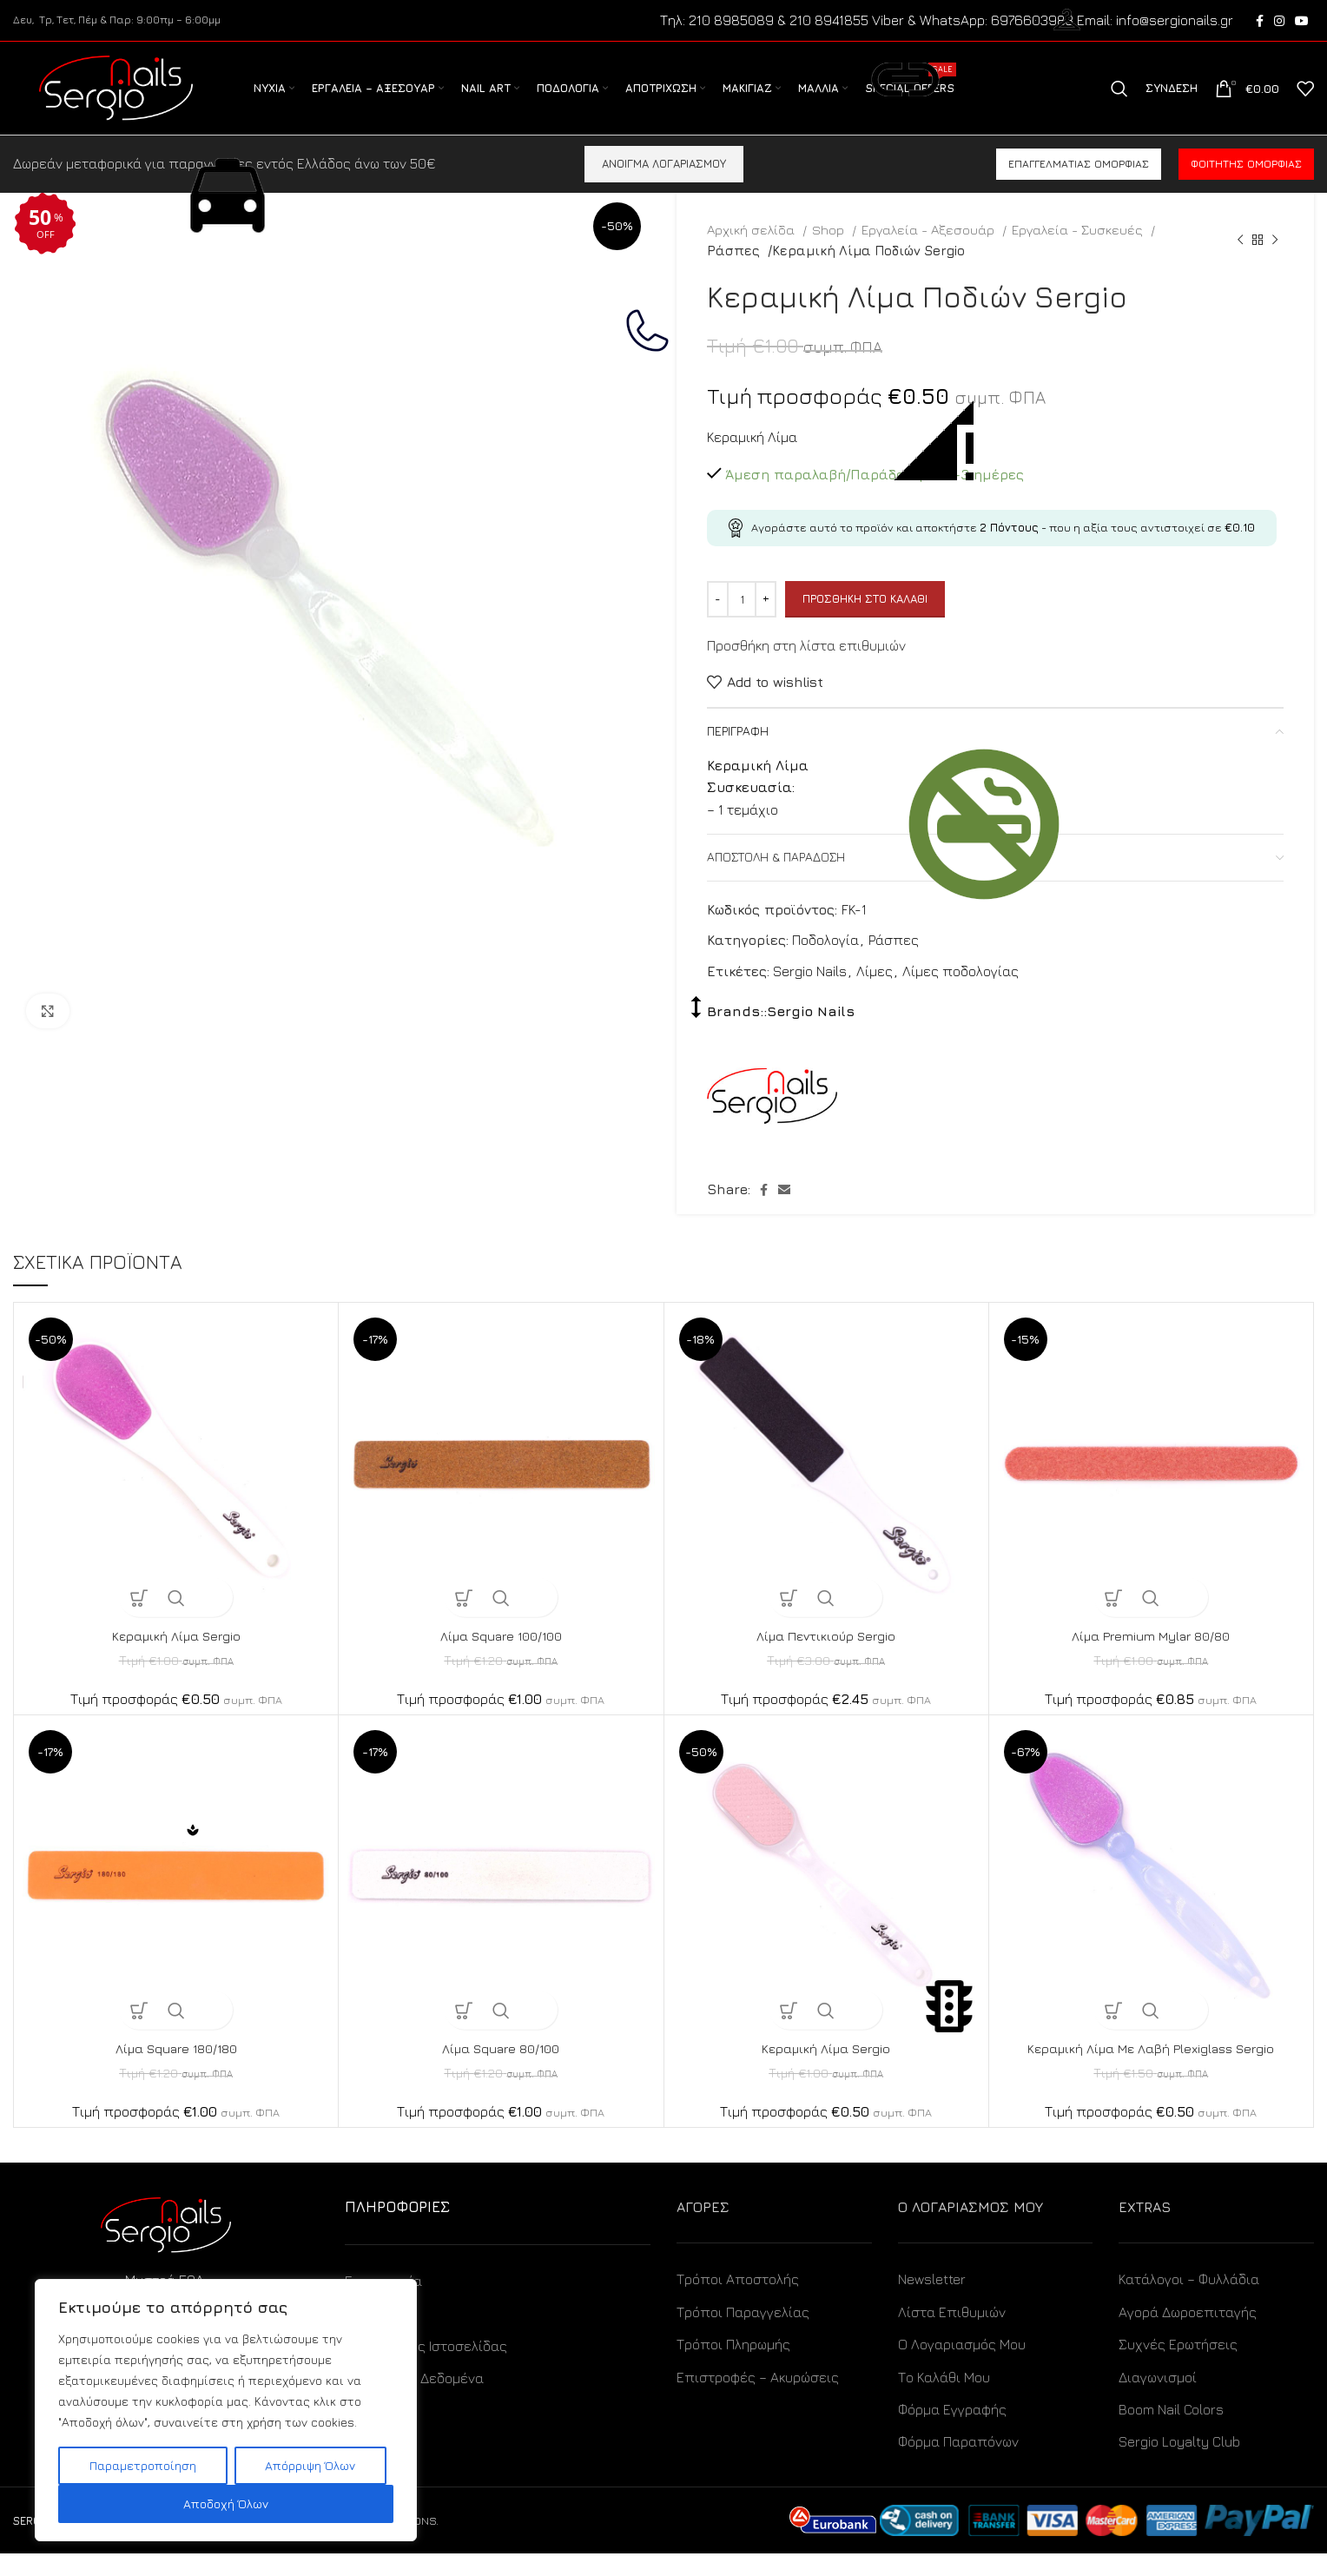 This screenshot has height=2576, width=1327. Describe the element at coordinates (193, 1830) in the screenshot. I see `access spa or wellness features` at that location.